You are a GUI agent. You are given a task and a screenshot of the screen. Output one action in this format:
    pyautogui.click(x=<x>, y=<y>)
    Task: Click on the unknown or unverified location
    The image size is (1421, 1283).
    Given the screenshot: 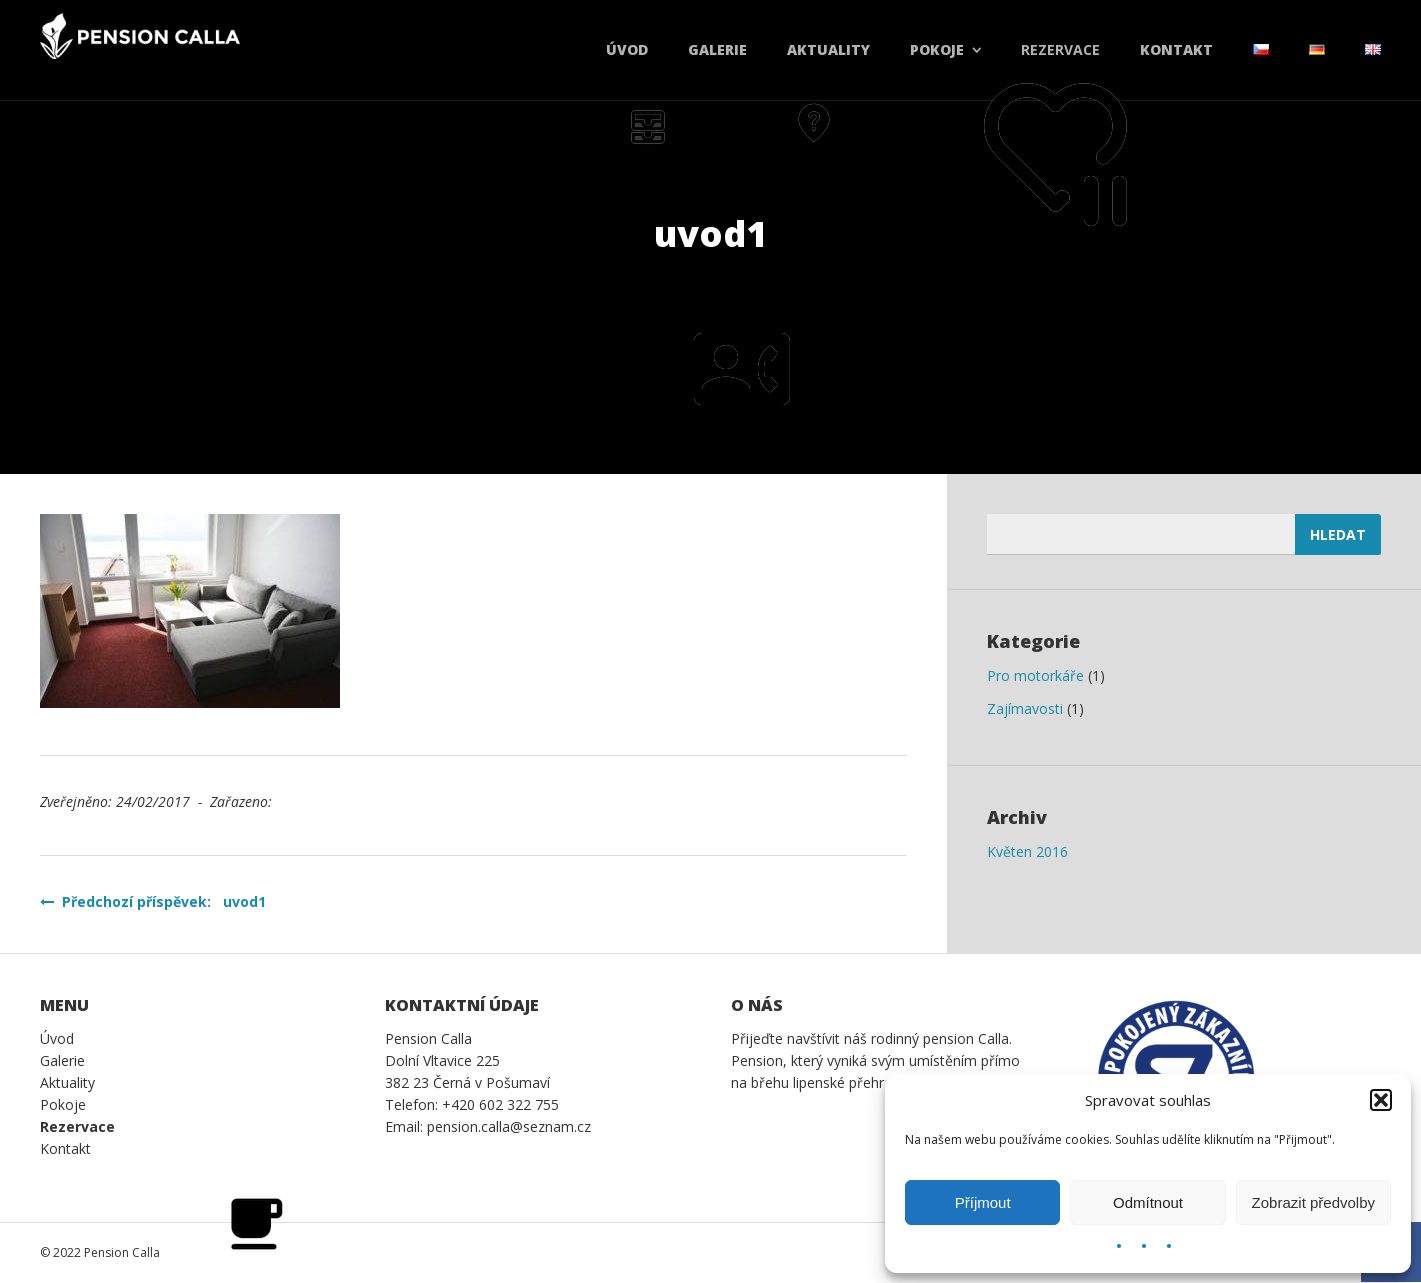 What is the action you would take?
    pyautogui.click(x=814, y=123)
    